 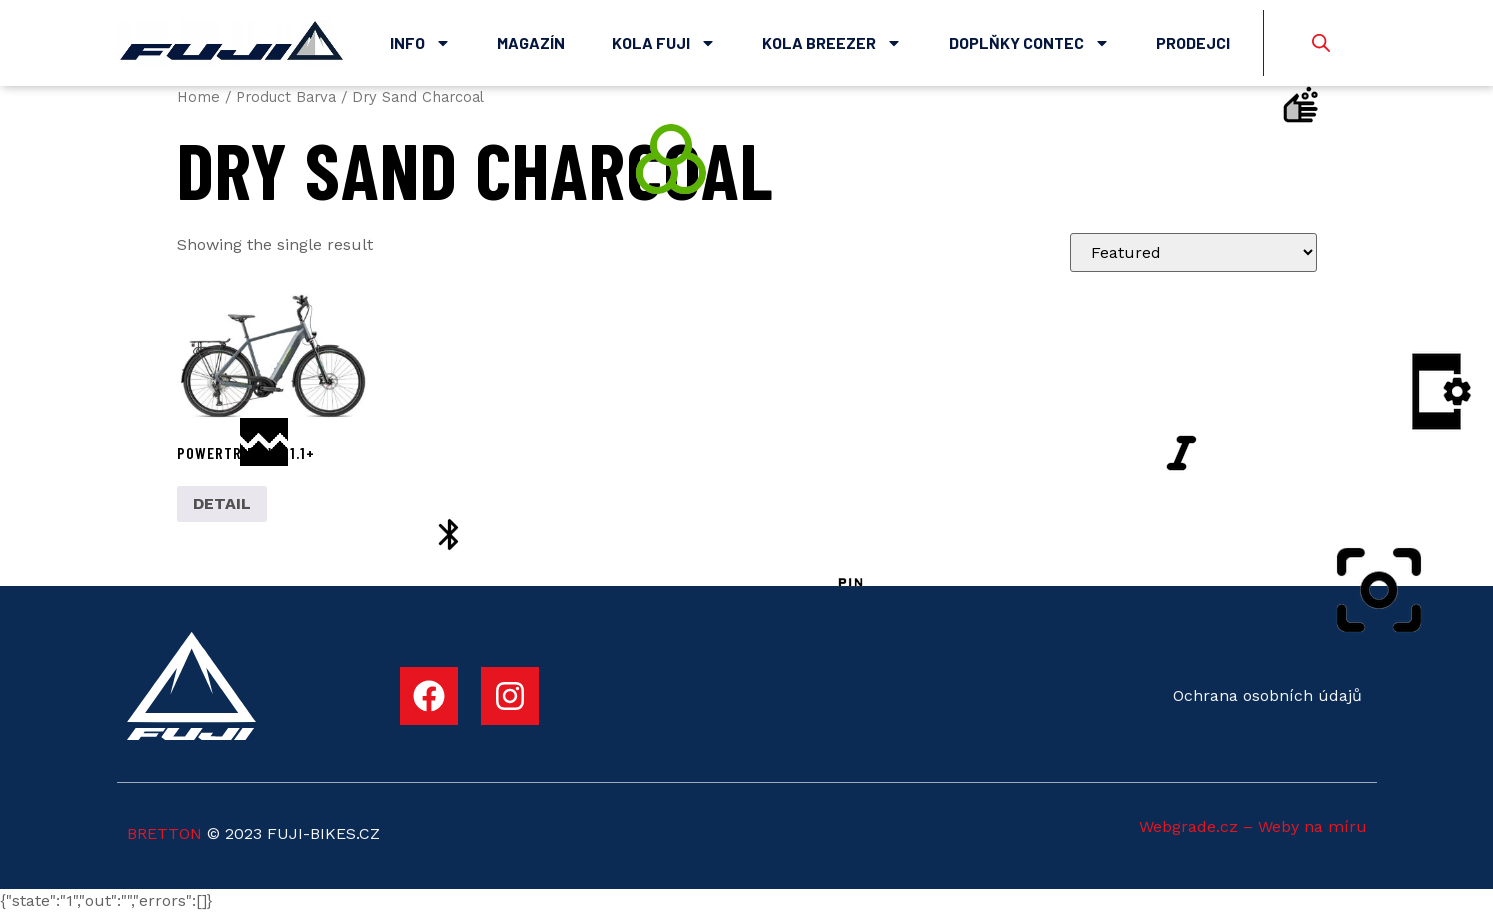 What do you see at coordinates (1436, 391) in the screenshot?
I see `access app settings` at bounding box center [1436, 391].